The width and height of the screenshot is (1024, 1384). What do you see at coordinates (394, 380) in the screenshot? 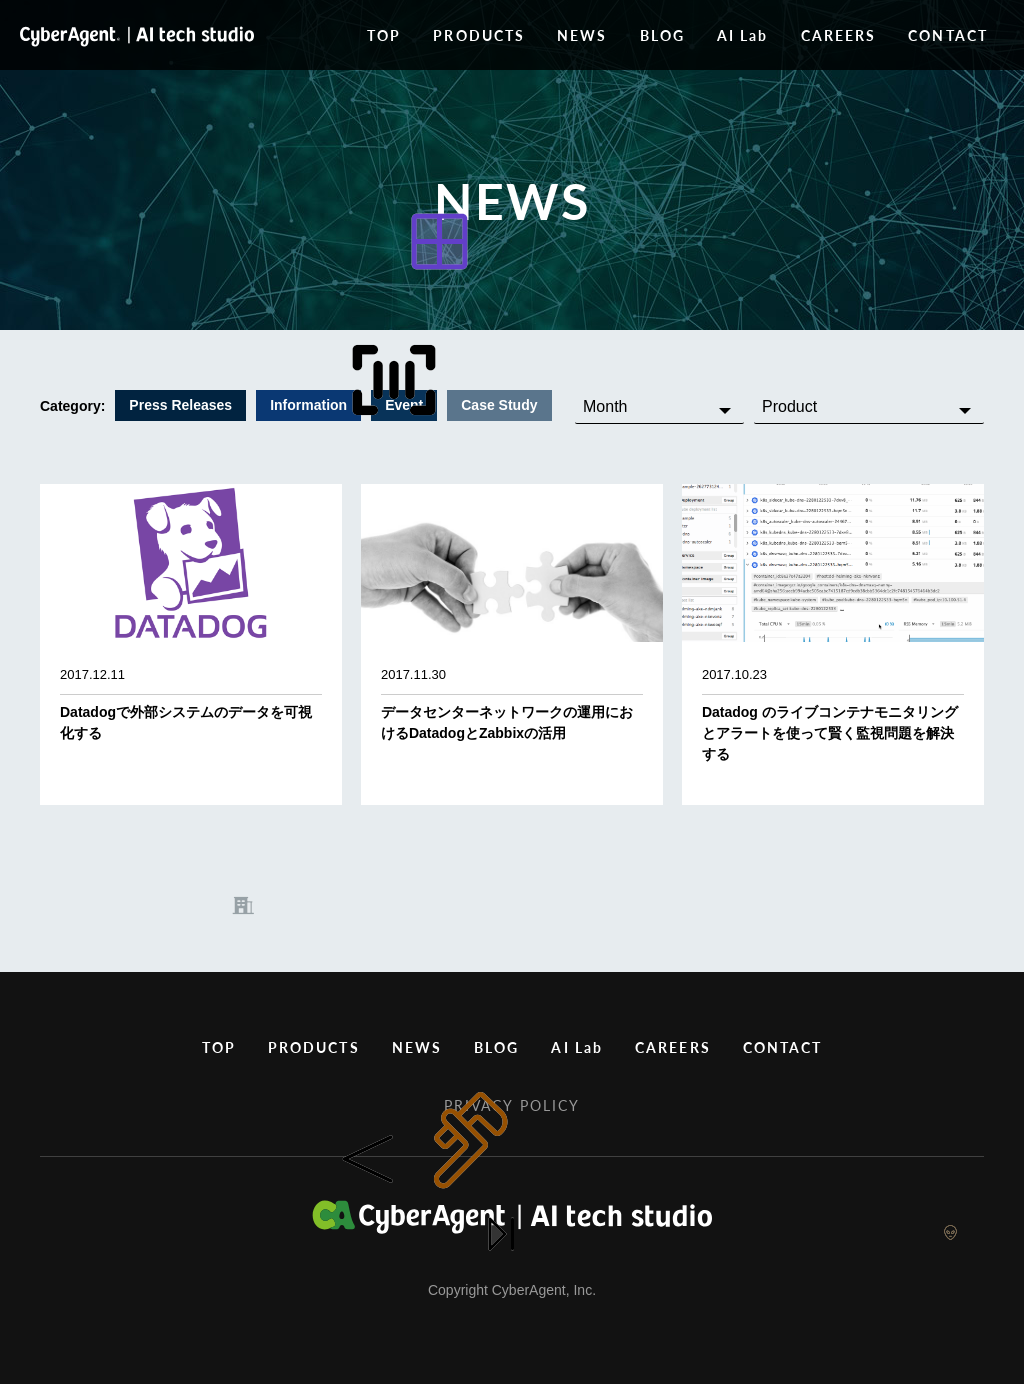
I see `scan a barcode` at bounding box center [394, 380].